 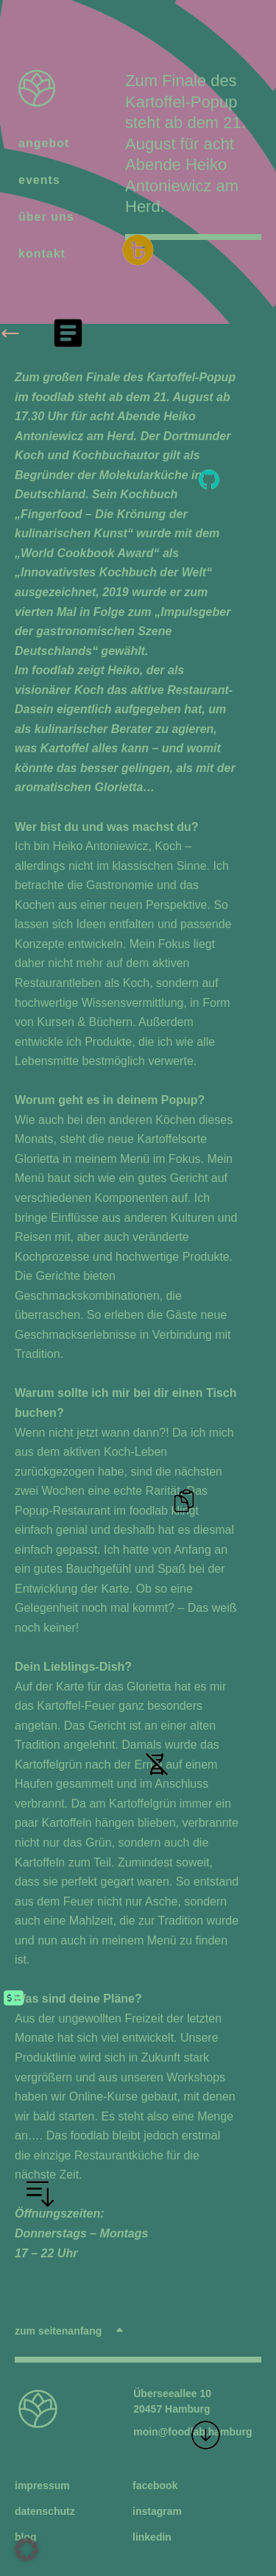 I want to click on sort list in descending order, so click(x=40, y=2193).